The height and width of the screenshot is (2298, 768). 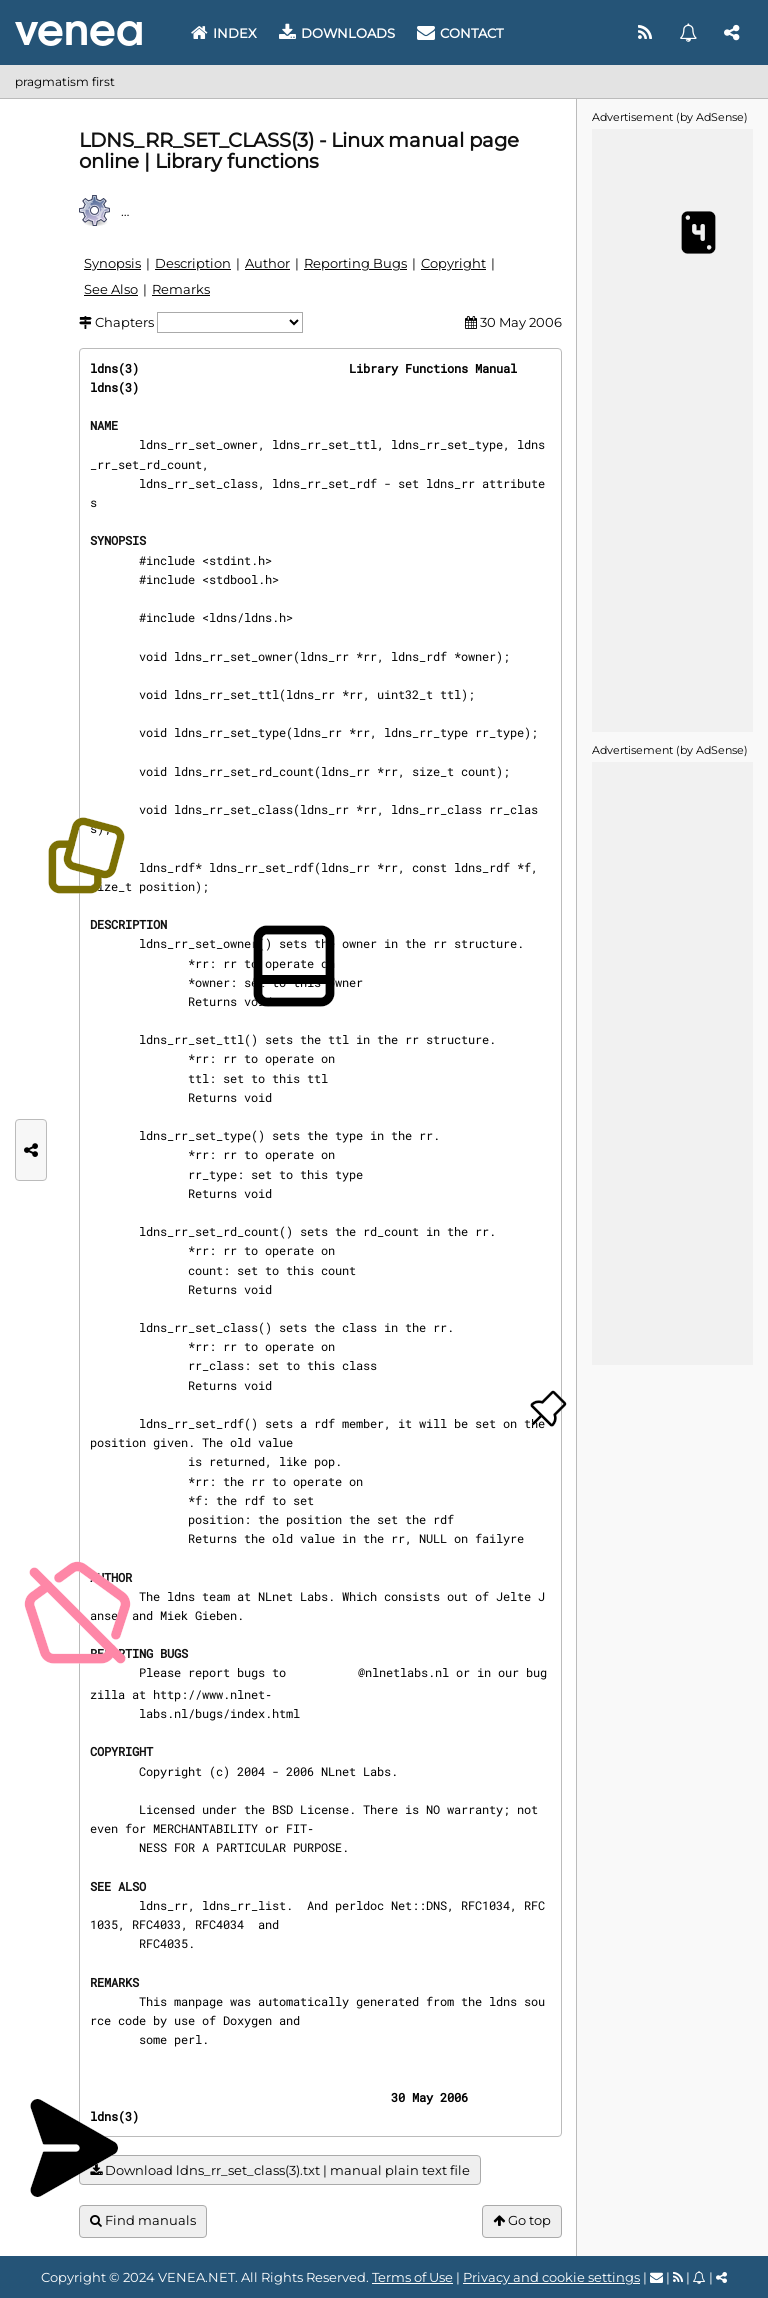 What do you see at coordinates (294, 966) in the screenshot?
I see `toggle bottom navigation bar visibility` at bounding box center [294, 966].